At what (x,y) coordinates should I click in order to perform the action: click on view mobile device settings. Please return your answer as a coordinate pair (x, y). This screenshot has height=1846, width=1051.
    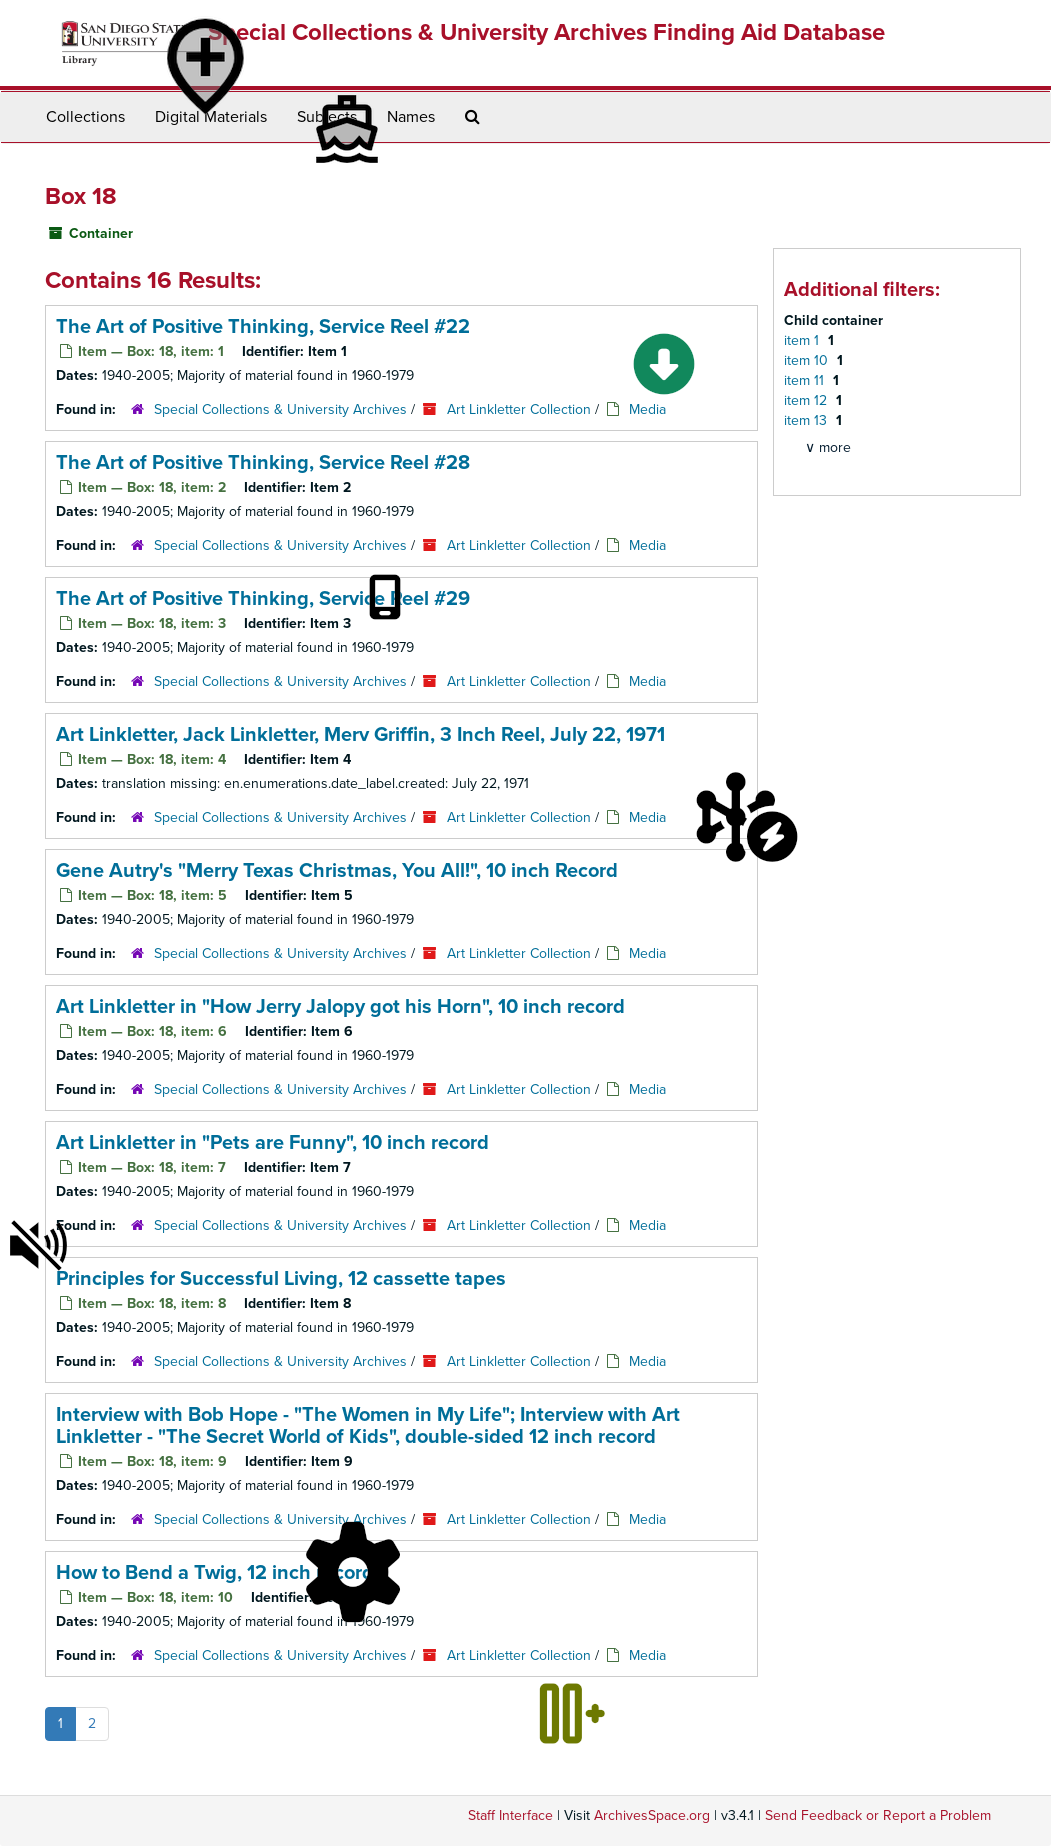
    Looking at the image, I should click on (385, 597).